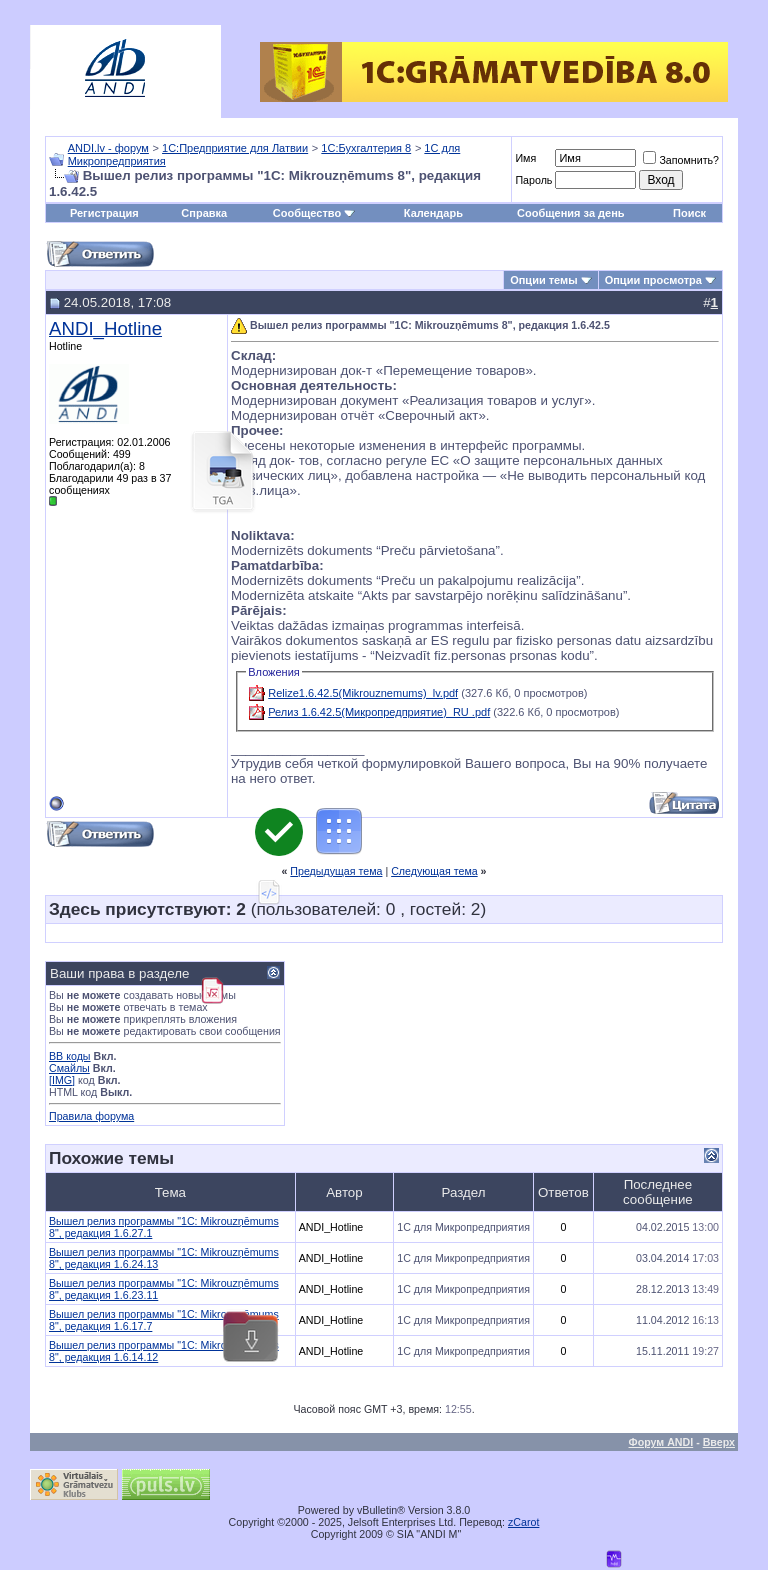 The image size is (768, 1570). I want to click on virtualbox hard disk drive file, so click(614, 1559).